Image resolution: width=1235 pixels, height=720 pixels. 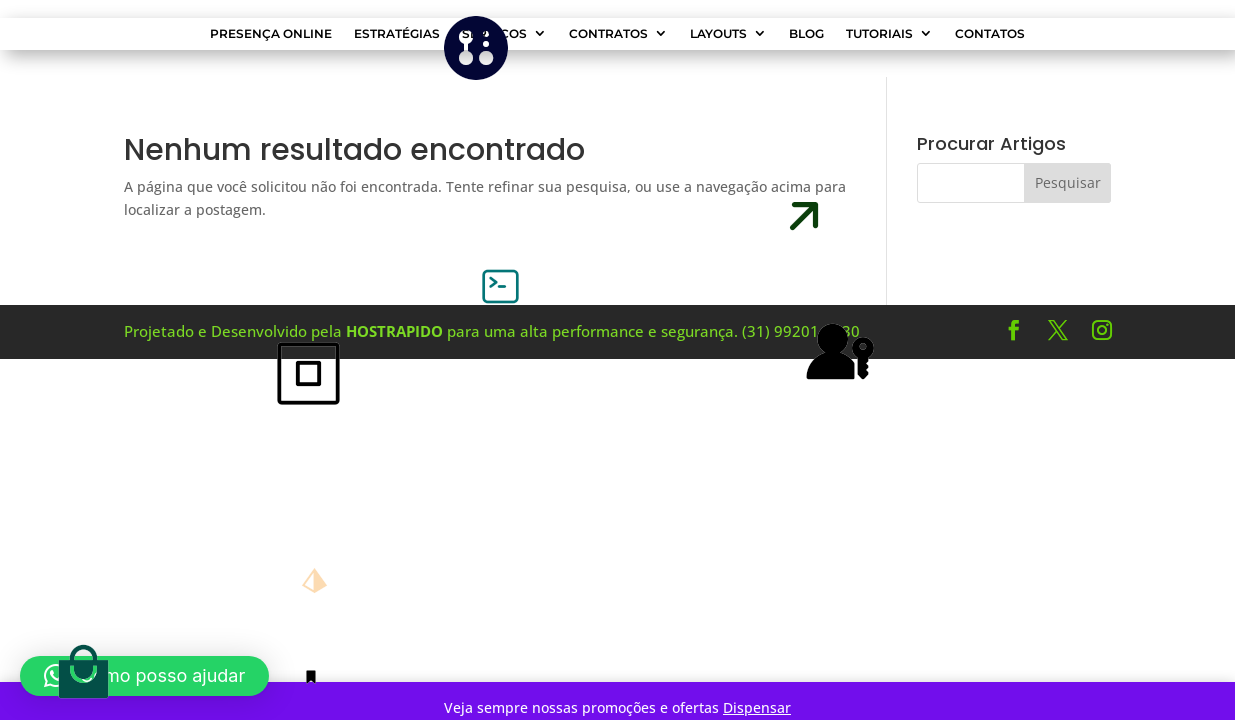 I want to click on indicates a draft pull request in your activity feed, so click(x=476, y=48).